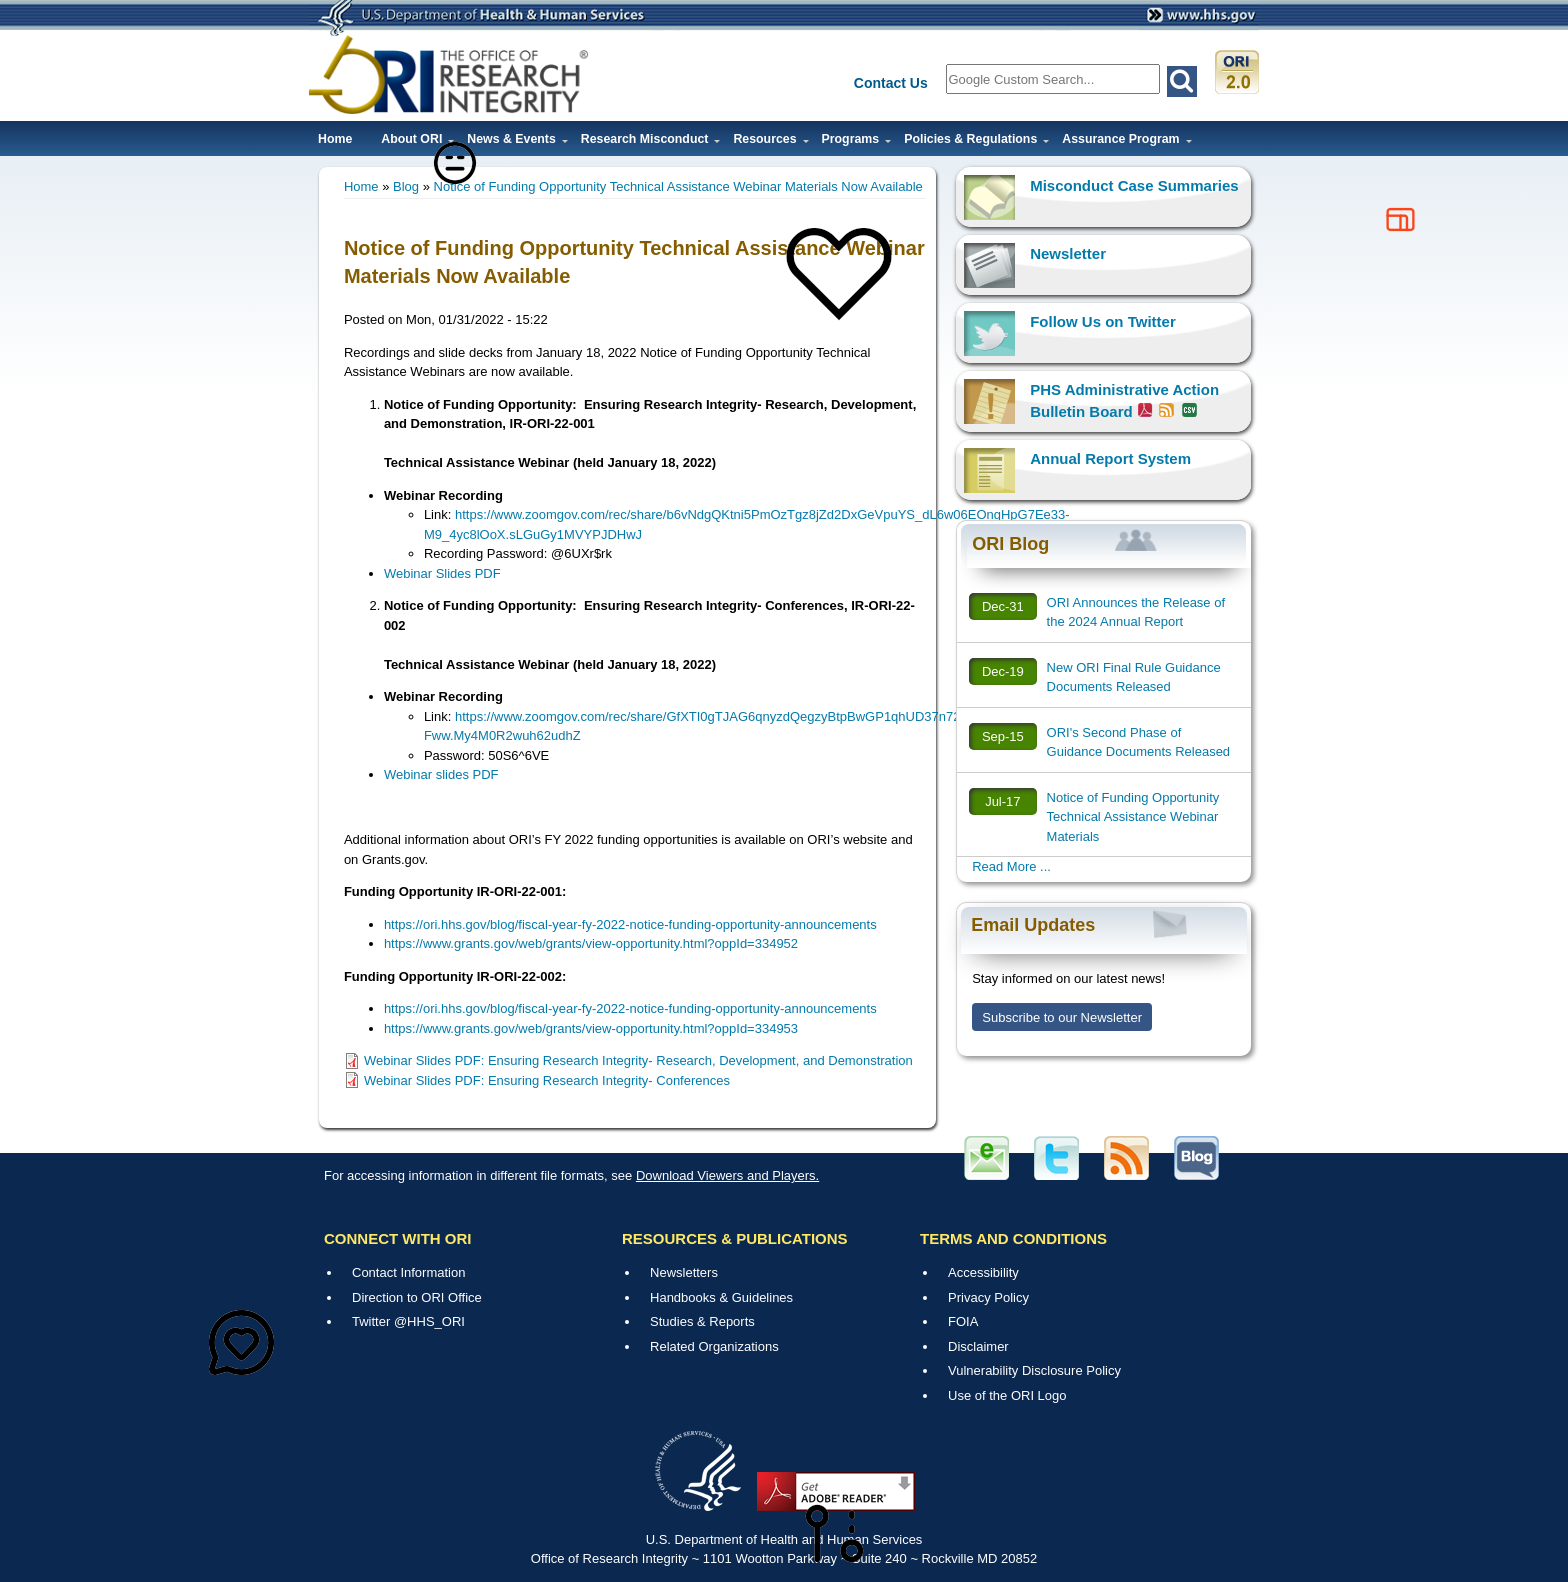 This screenshot has height=1582, width=1568. Describe the element at coordinates (839, 273) in the screenshot. I see `add to favorites` at that location.